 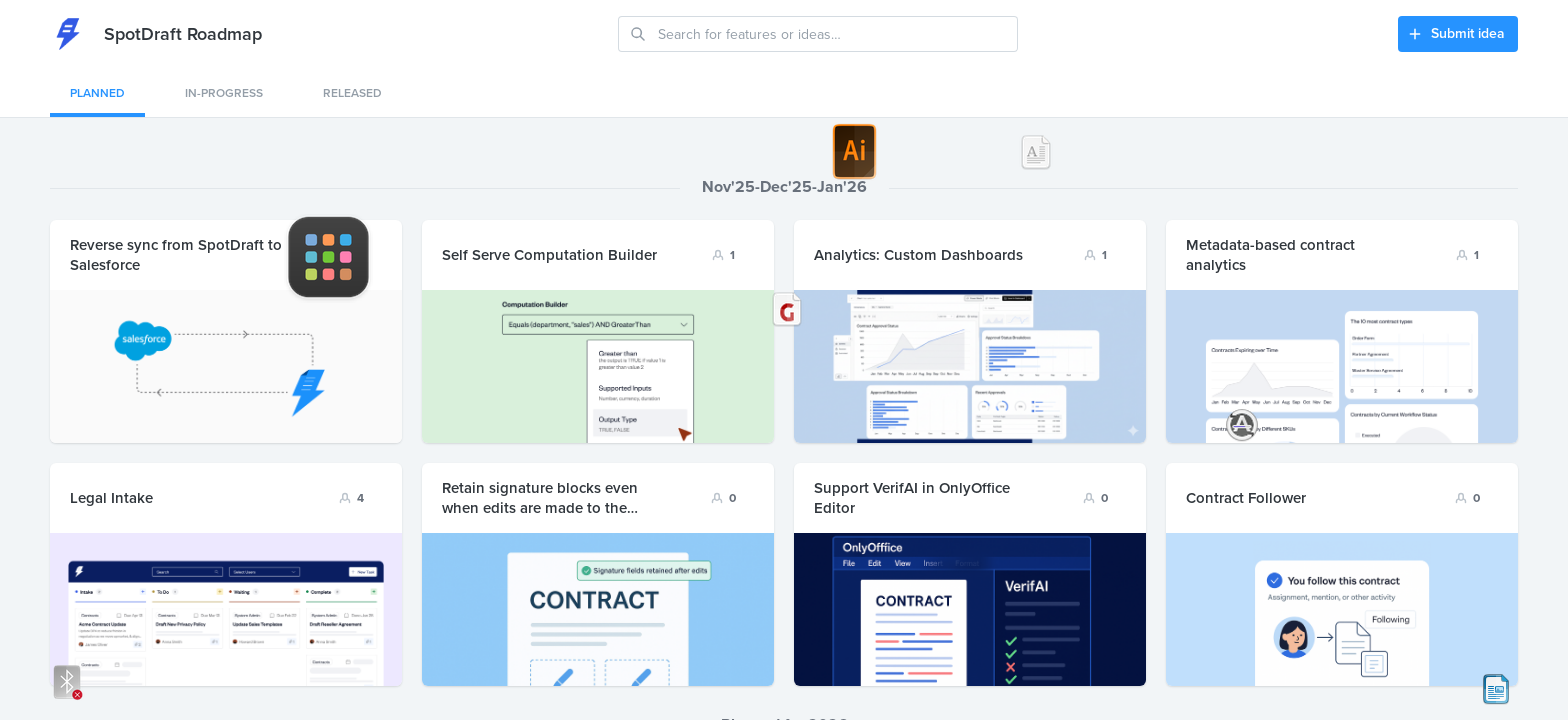 What do you see at coordinates (1496, 689) in the screenshot?
I see `open a libreoffice writer text document` at bounding box center [1496, 689].